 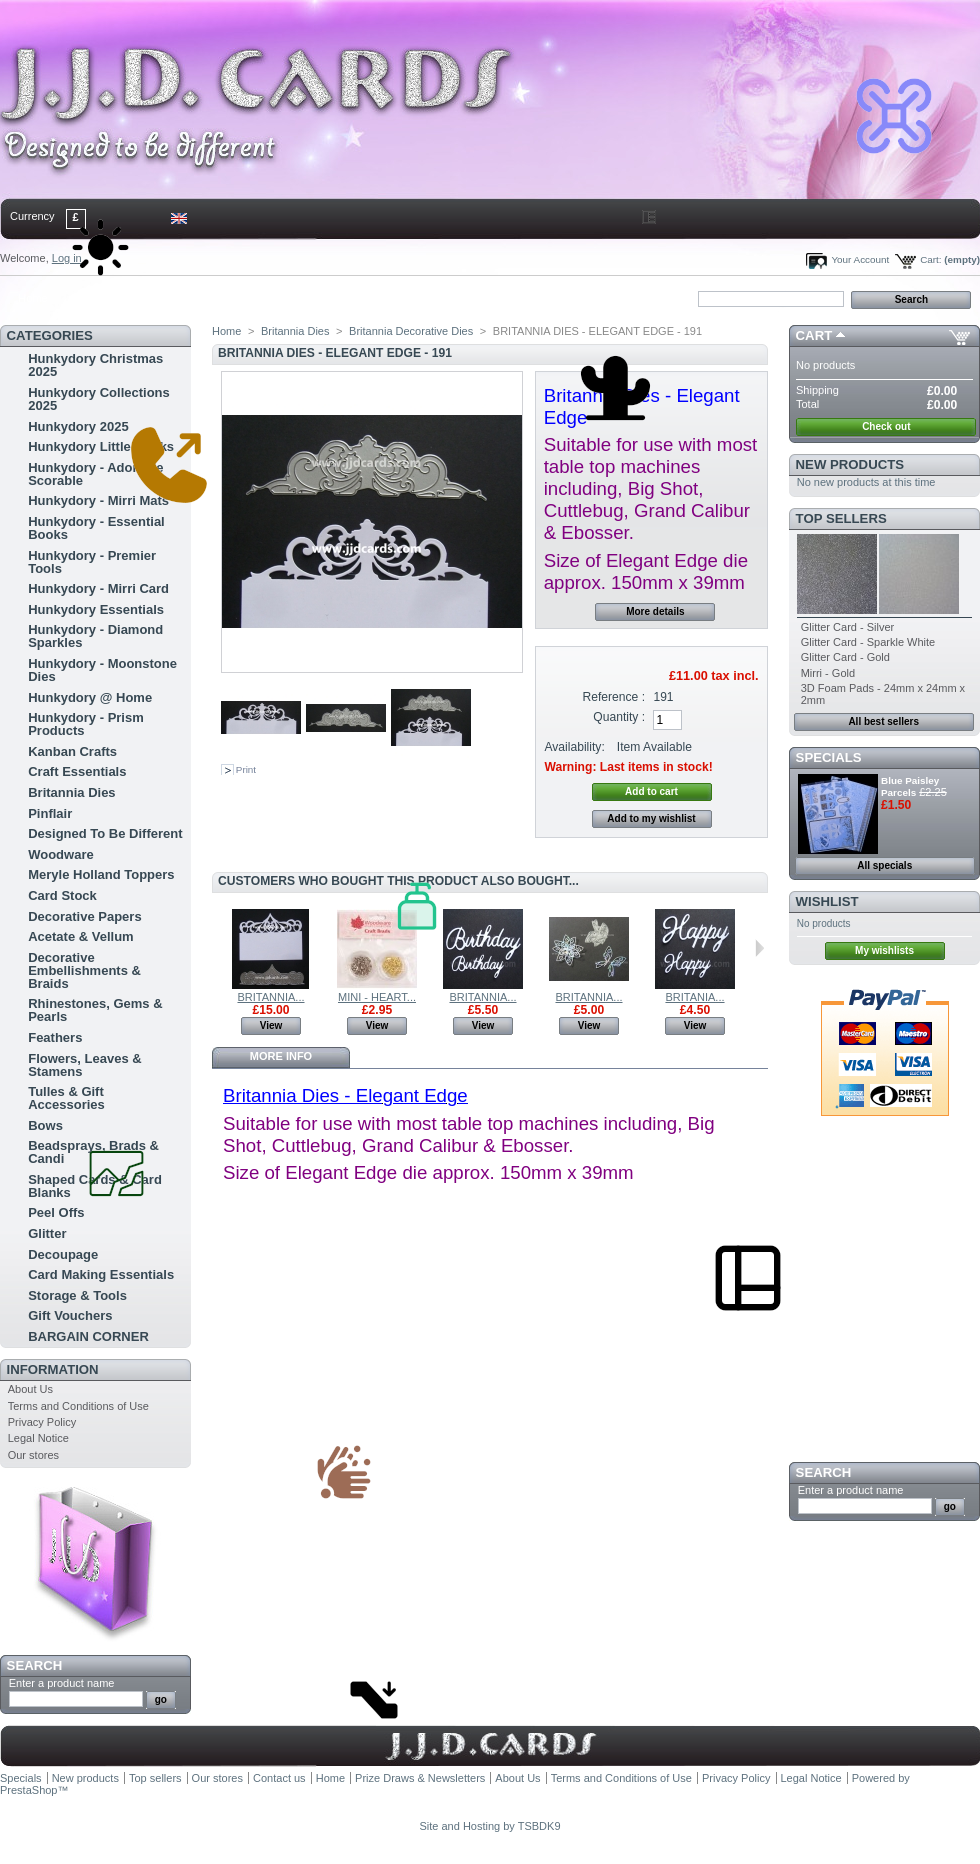 What do you see at coordinates (344, 1472) in the screenshot?
I see `wash hands reminder or hygiene indicator` at bounding box center [344, 1472].